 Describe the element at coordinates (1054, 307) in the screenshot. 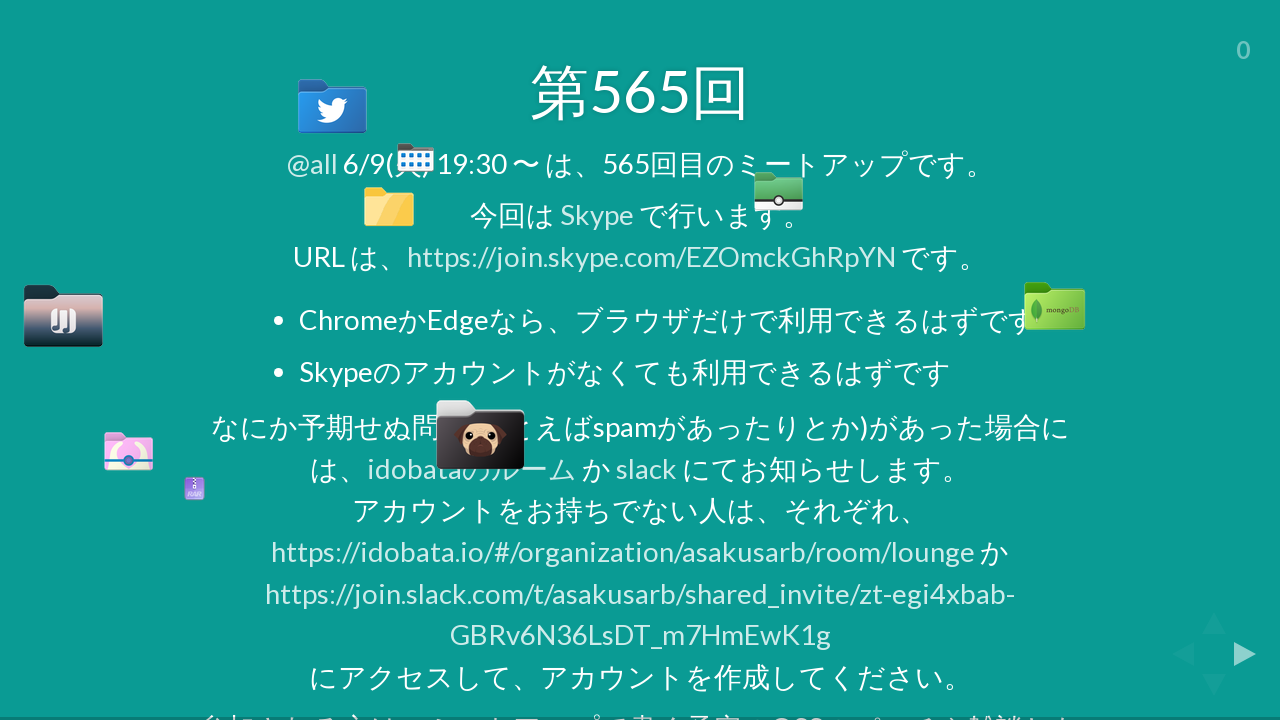

I see `open folder containing MongoDB database files` at that location.